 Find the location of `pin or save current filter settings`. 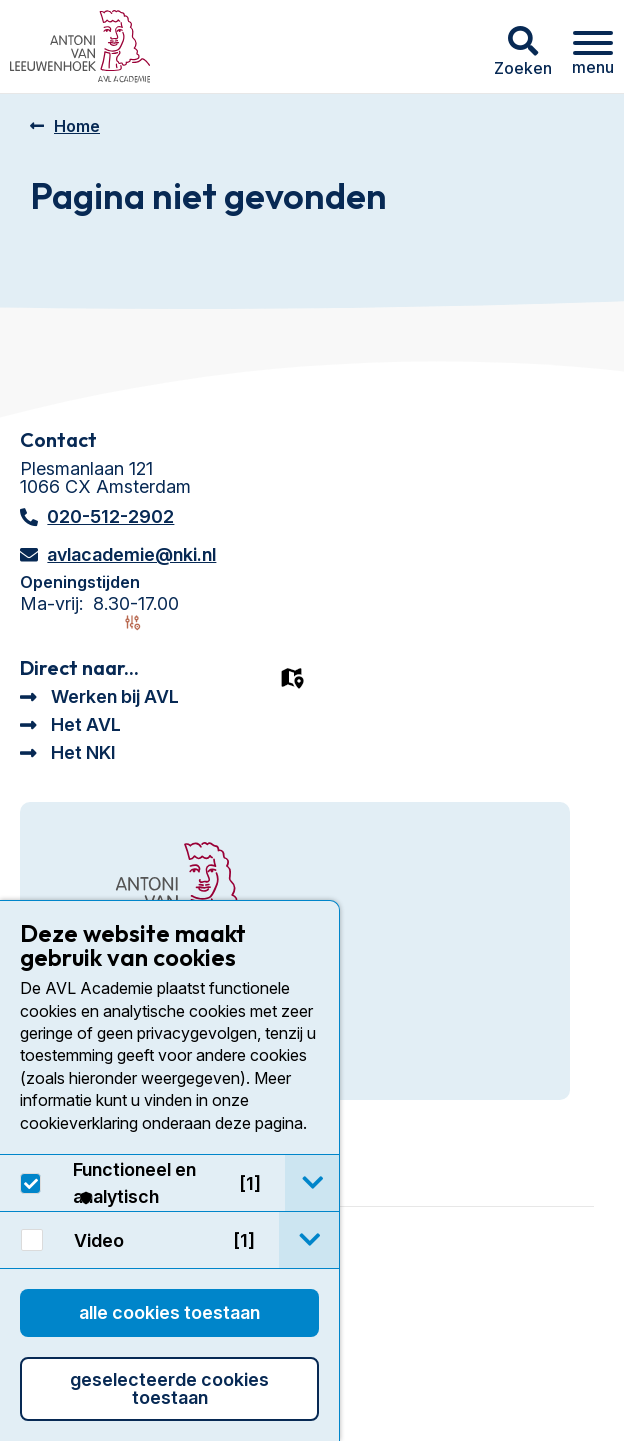

pin or save current filter settings is located at coordinates (132, 622).